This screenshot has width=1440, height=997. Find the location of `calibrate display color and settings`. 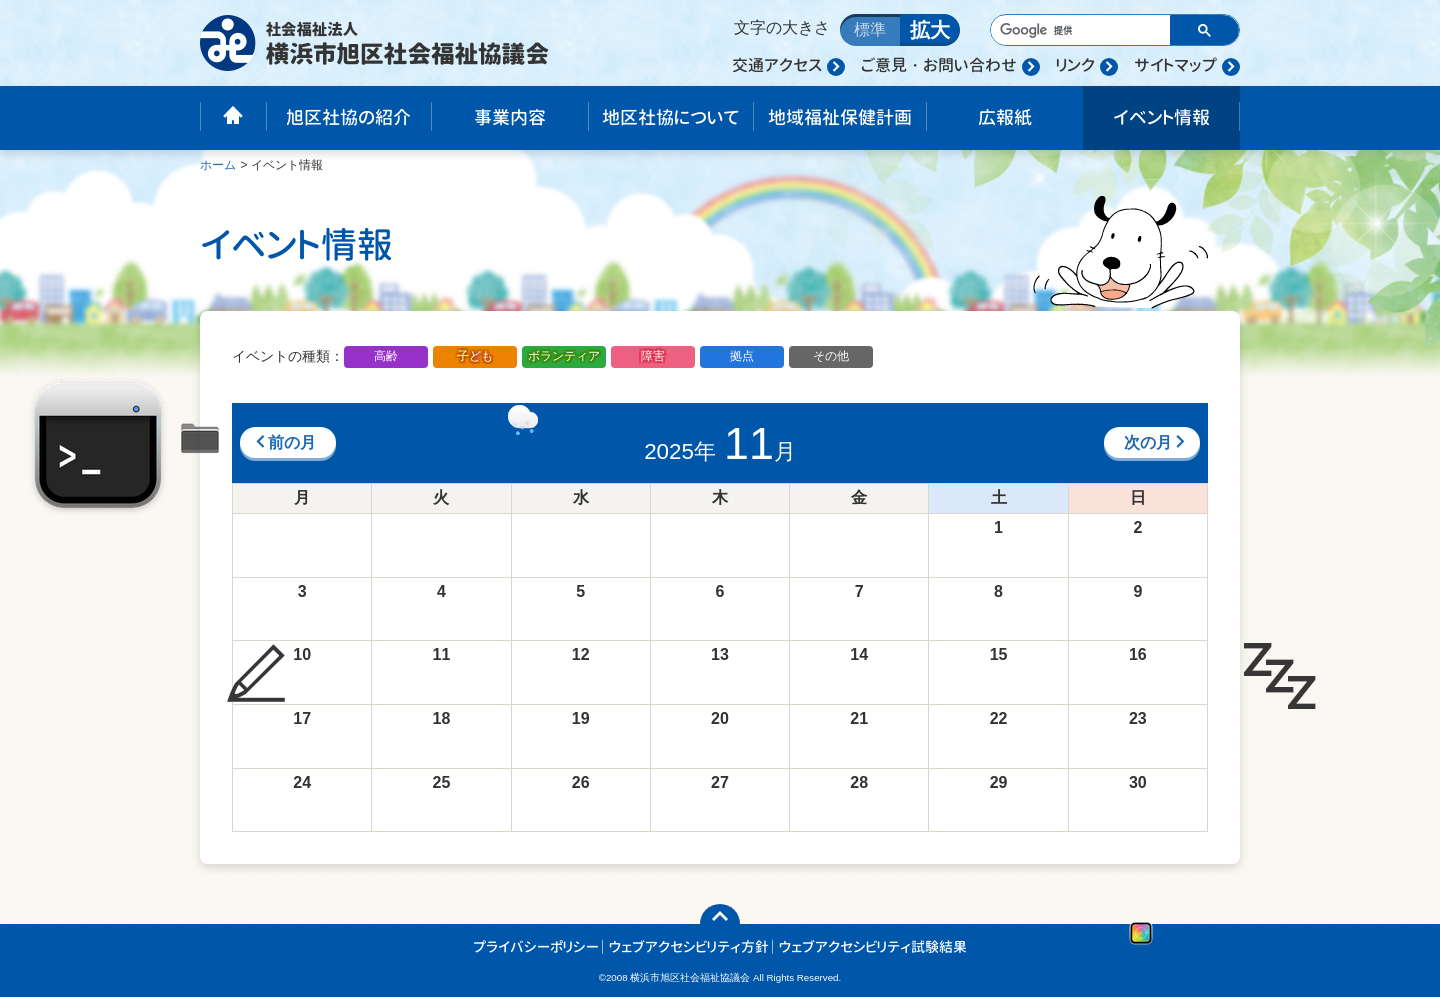

calibrate display color and settings is located at coordinates (1141, 933).